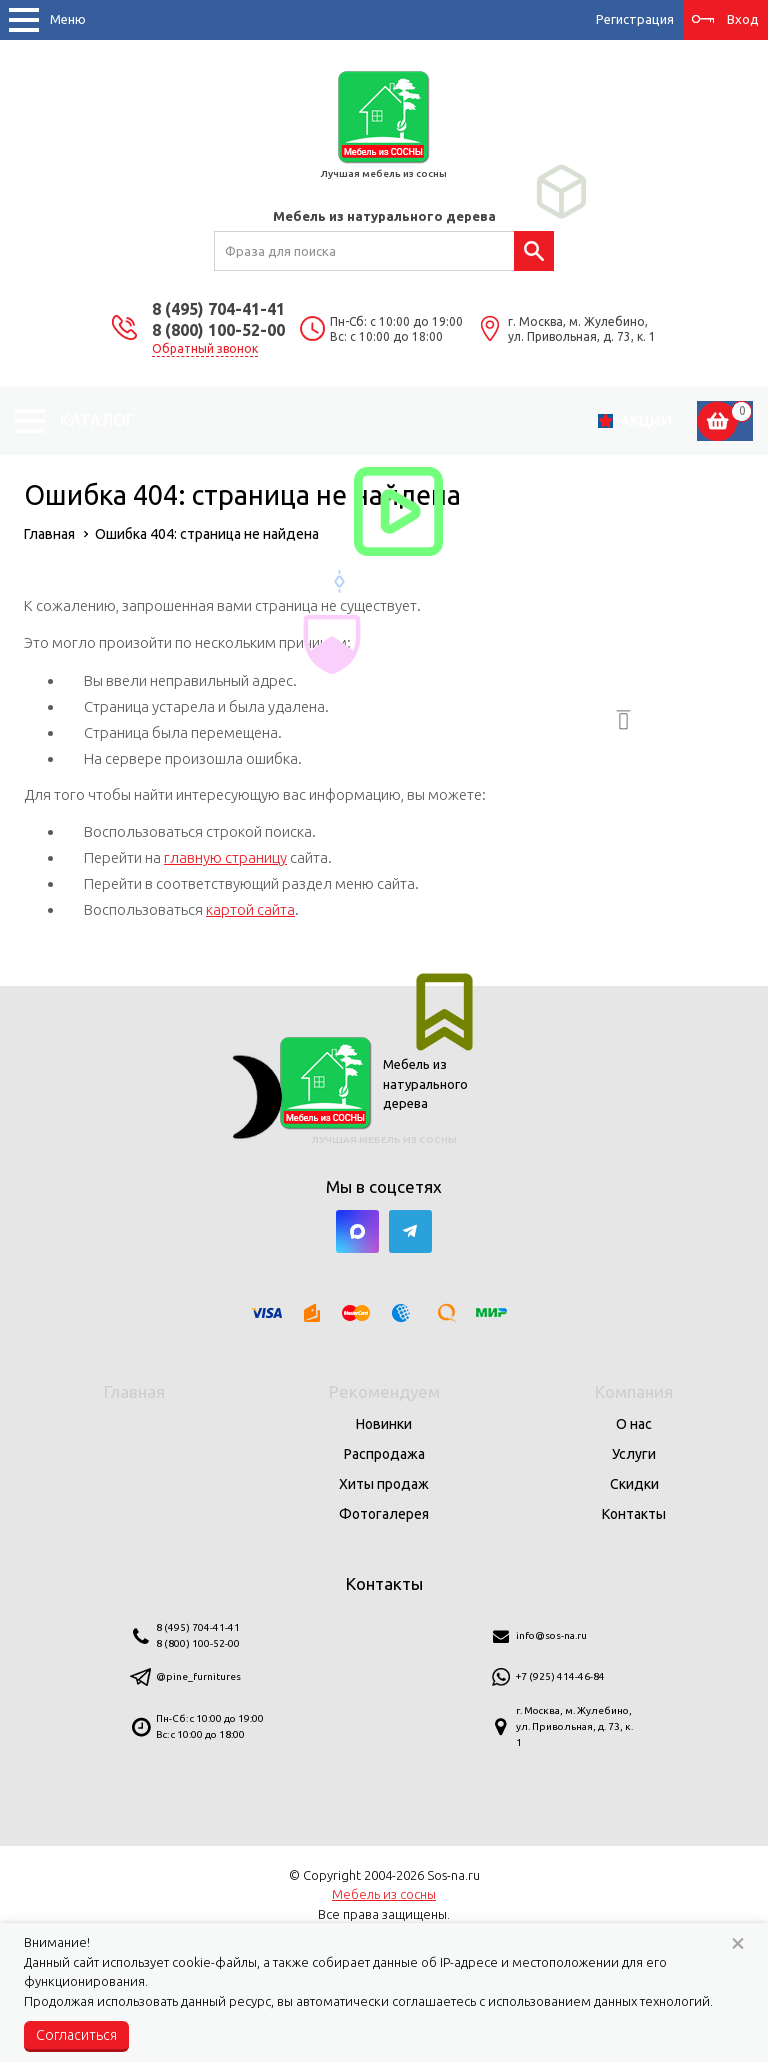  I want to click on align keyframes vertically in timeline, so click(339, 581).